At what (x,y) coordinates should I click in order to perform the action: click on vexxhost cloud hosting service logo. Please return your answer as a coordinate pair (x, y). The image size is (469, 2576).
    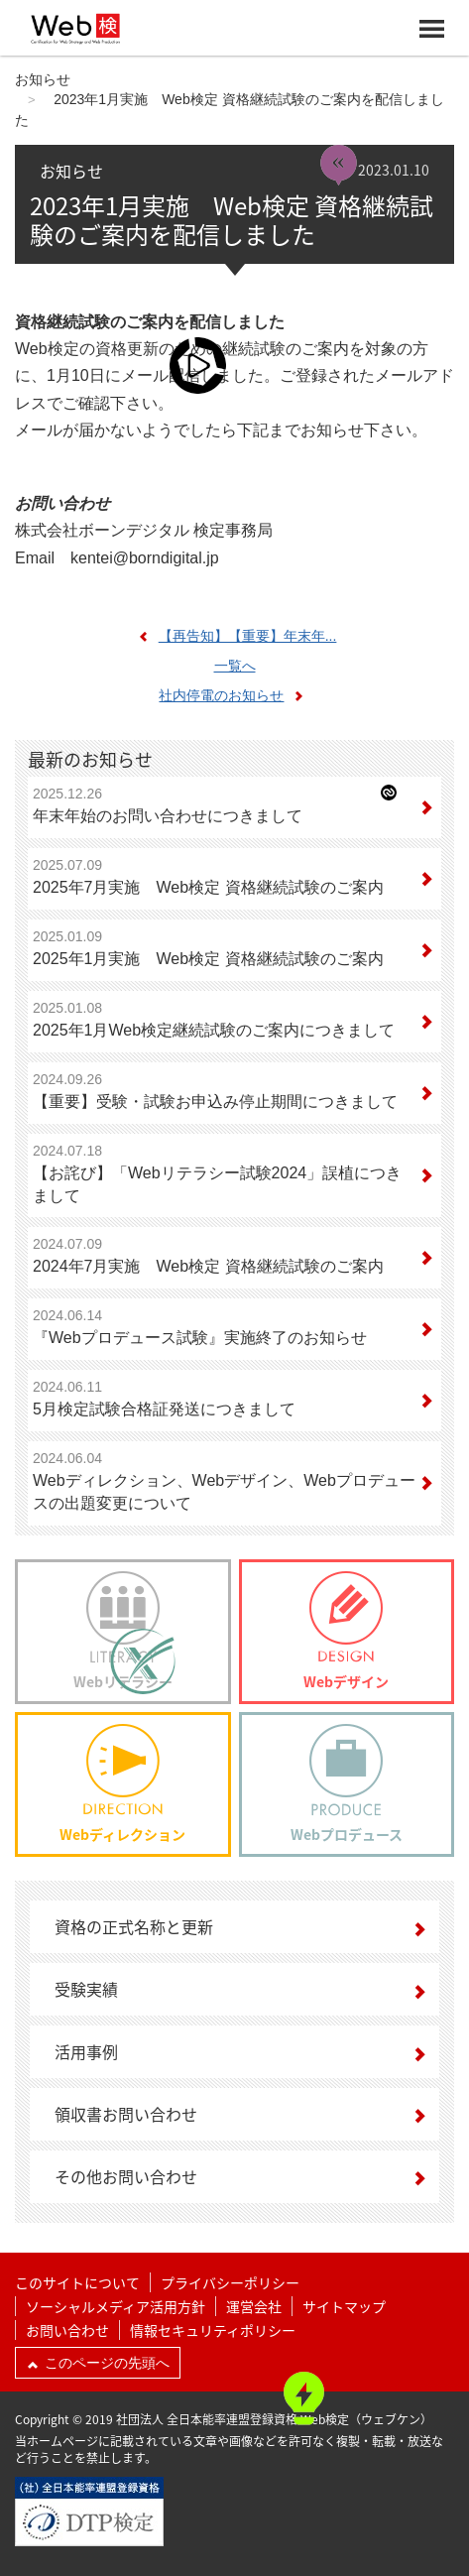
    Looking at the image, I should click on (143, 1661).